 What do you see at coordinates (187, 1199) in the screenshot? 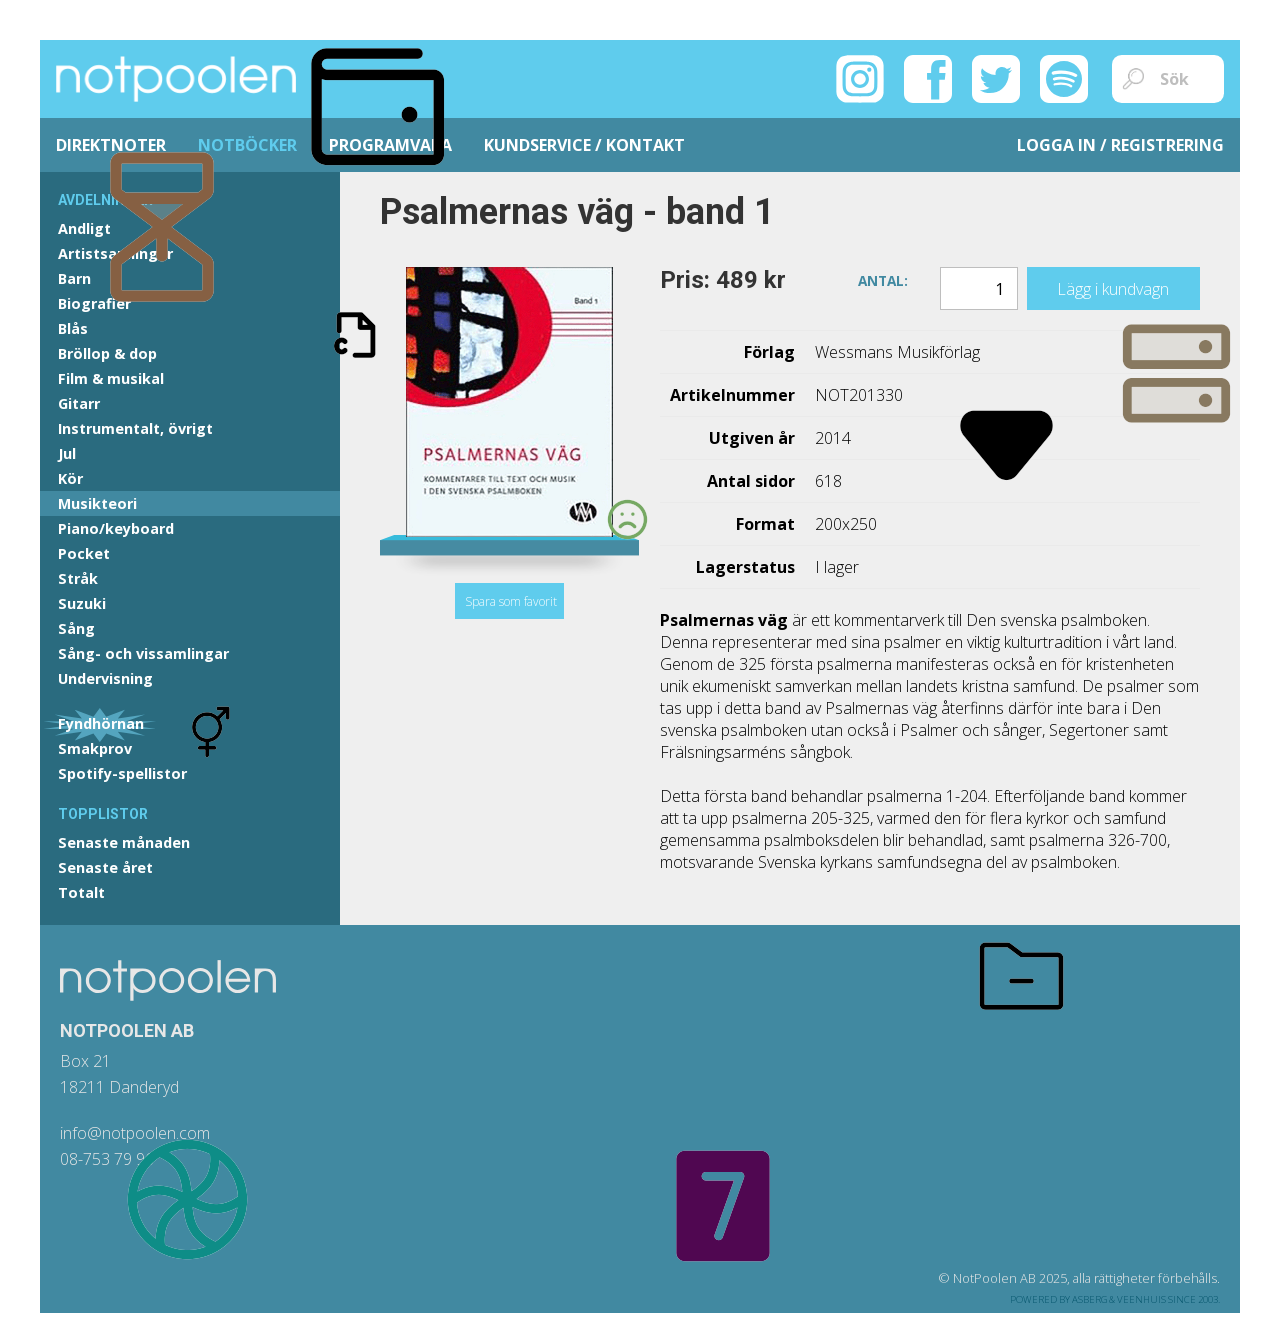
I see `indicates loading or processing in progress` at bounding box center [187, 1199].